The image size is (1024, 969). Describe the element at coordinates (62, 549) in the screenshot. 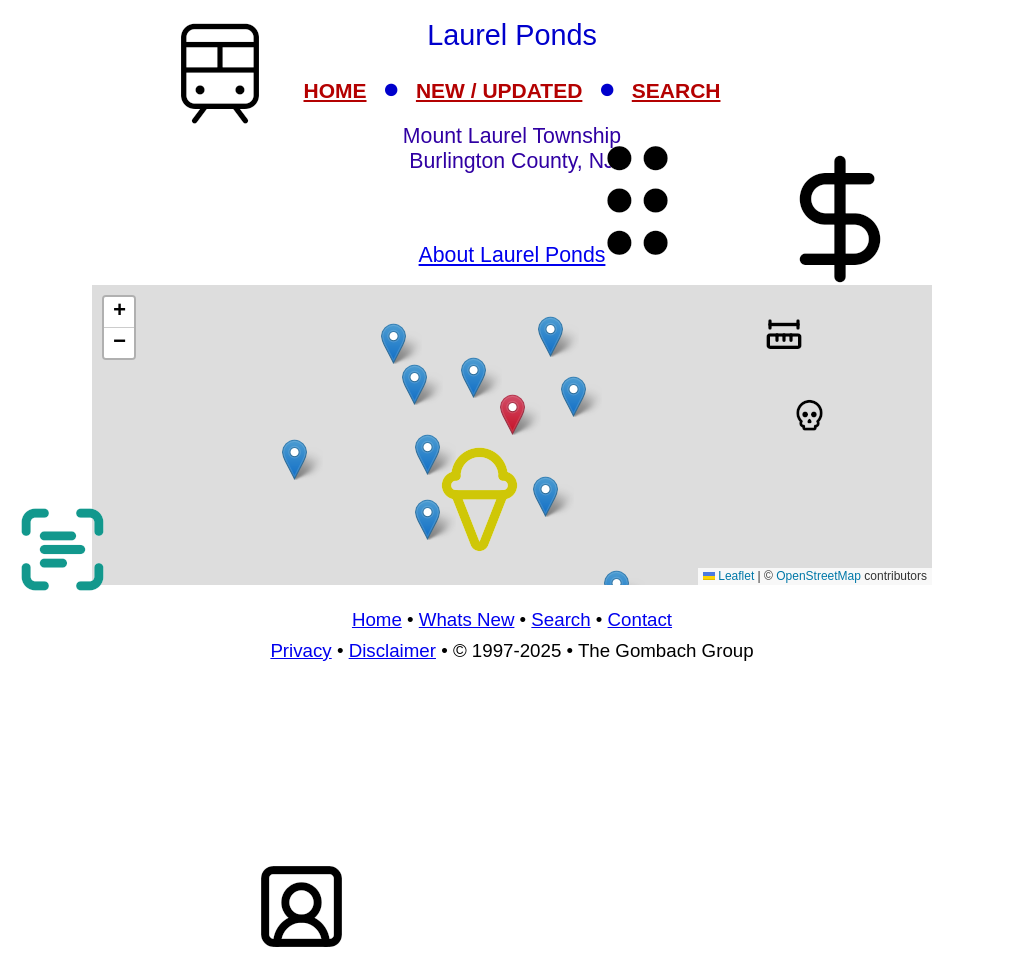

I see `scan document to extract text` at that location.